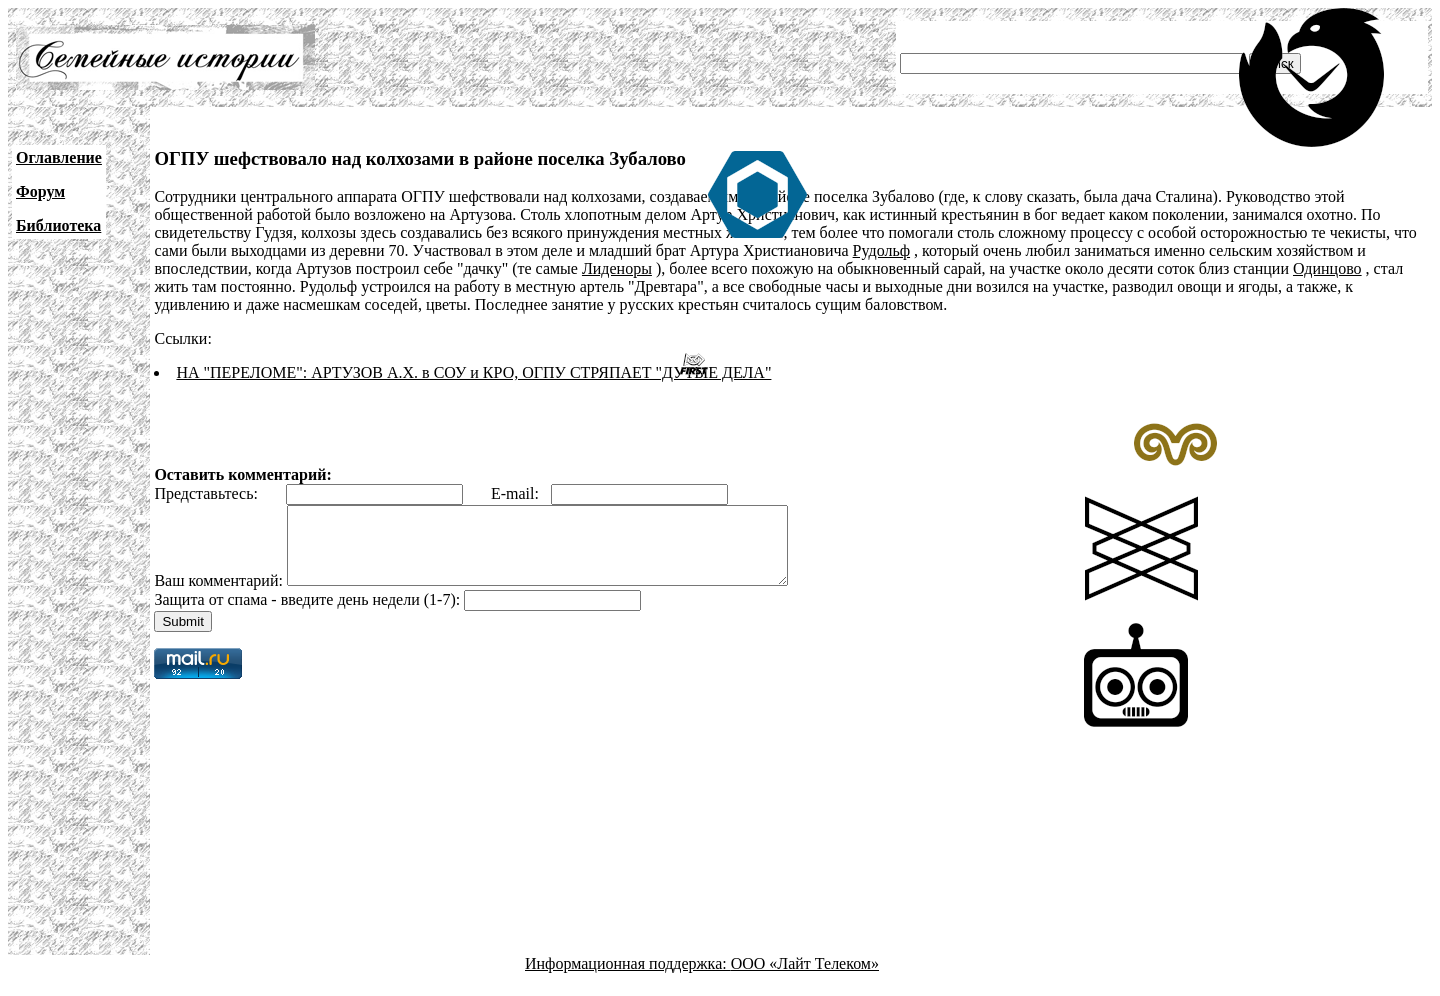 This screenshot has width=1440, height=996. What do you see at coordinates (757, 194) in the screenshot?
I see `eslint code linting tool logo` at bounding box center [757, 194].